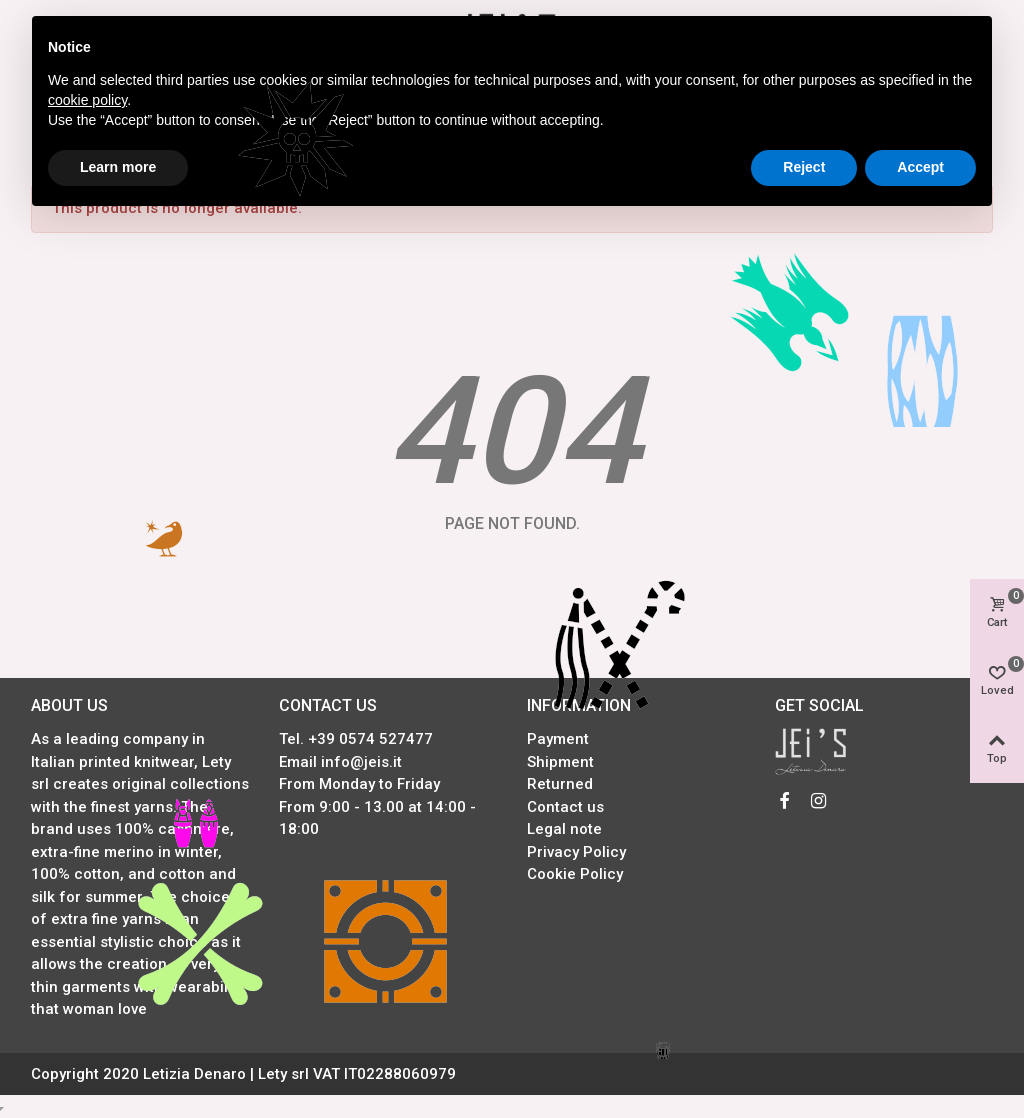 The image size is (1024, 1118). Describe the element at coordinates (385, 941) in the screenshot. I see `center or focus on a target` at that location.